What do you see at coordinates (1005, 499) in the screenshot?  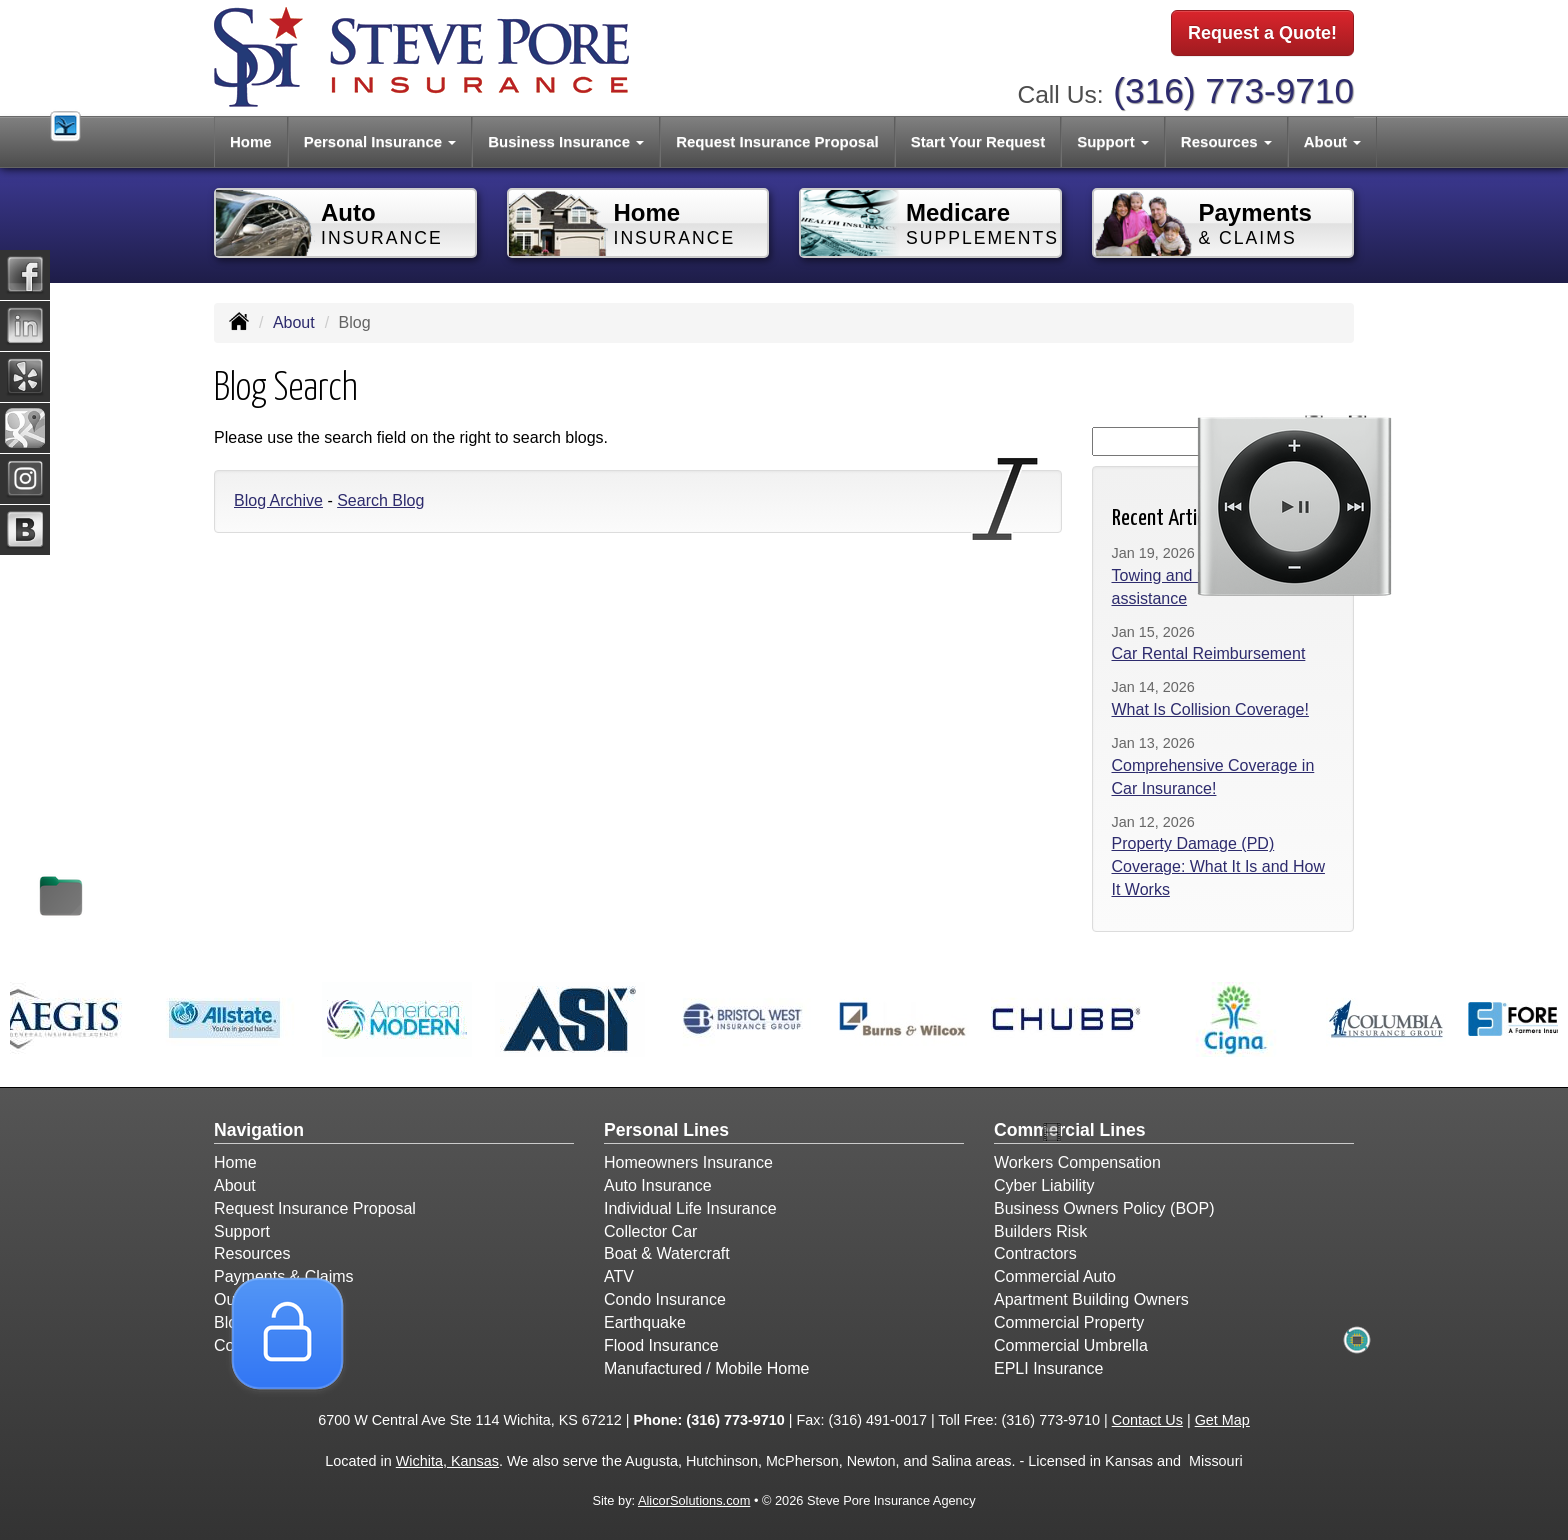 I see `apply italic formatting to selected text` at bounding box center [1005, 499].